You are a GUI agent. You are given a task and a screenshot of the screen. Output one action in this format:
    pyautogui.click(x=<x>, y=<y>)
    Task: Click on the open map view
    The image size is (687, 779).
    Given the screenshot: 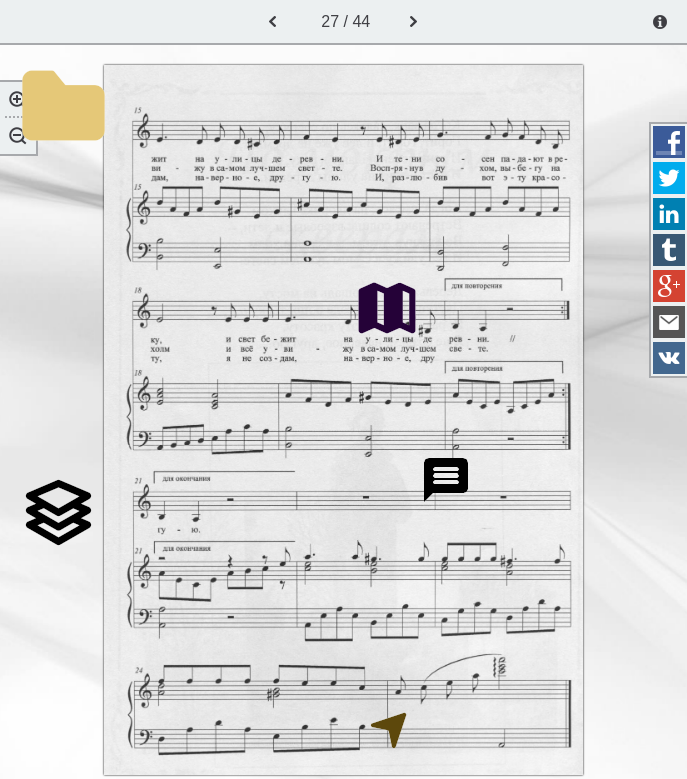 What is the action you would take?
    pyautogui.click(x=387, y=308)
    